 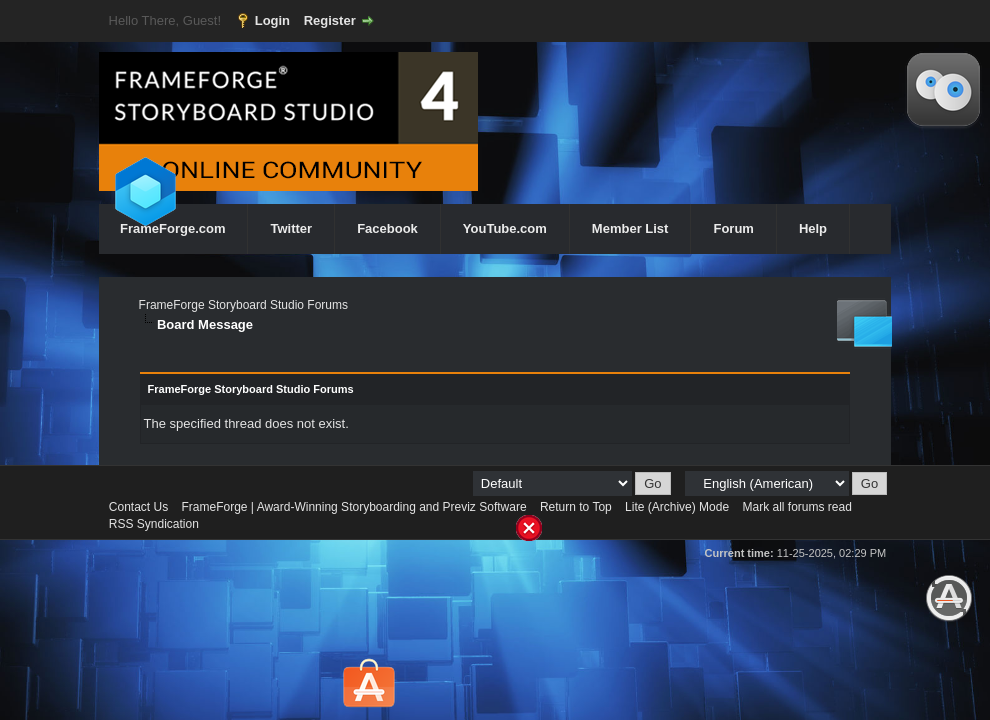 What do you see at coordinates (949, 598) in the screenshot?
I see `open the software update manager` at bounding box center [949, 598].